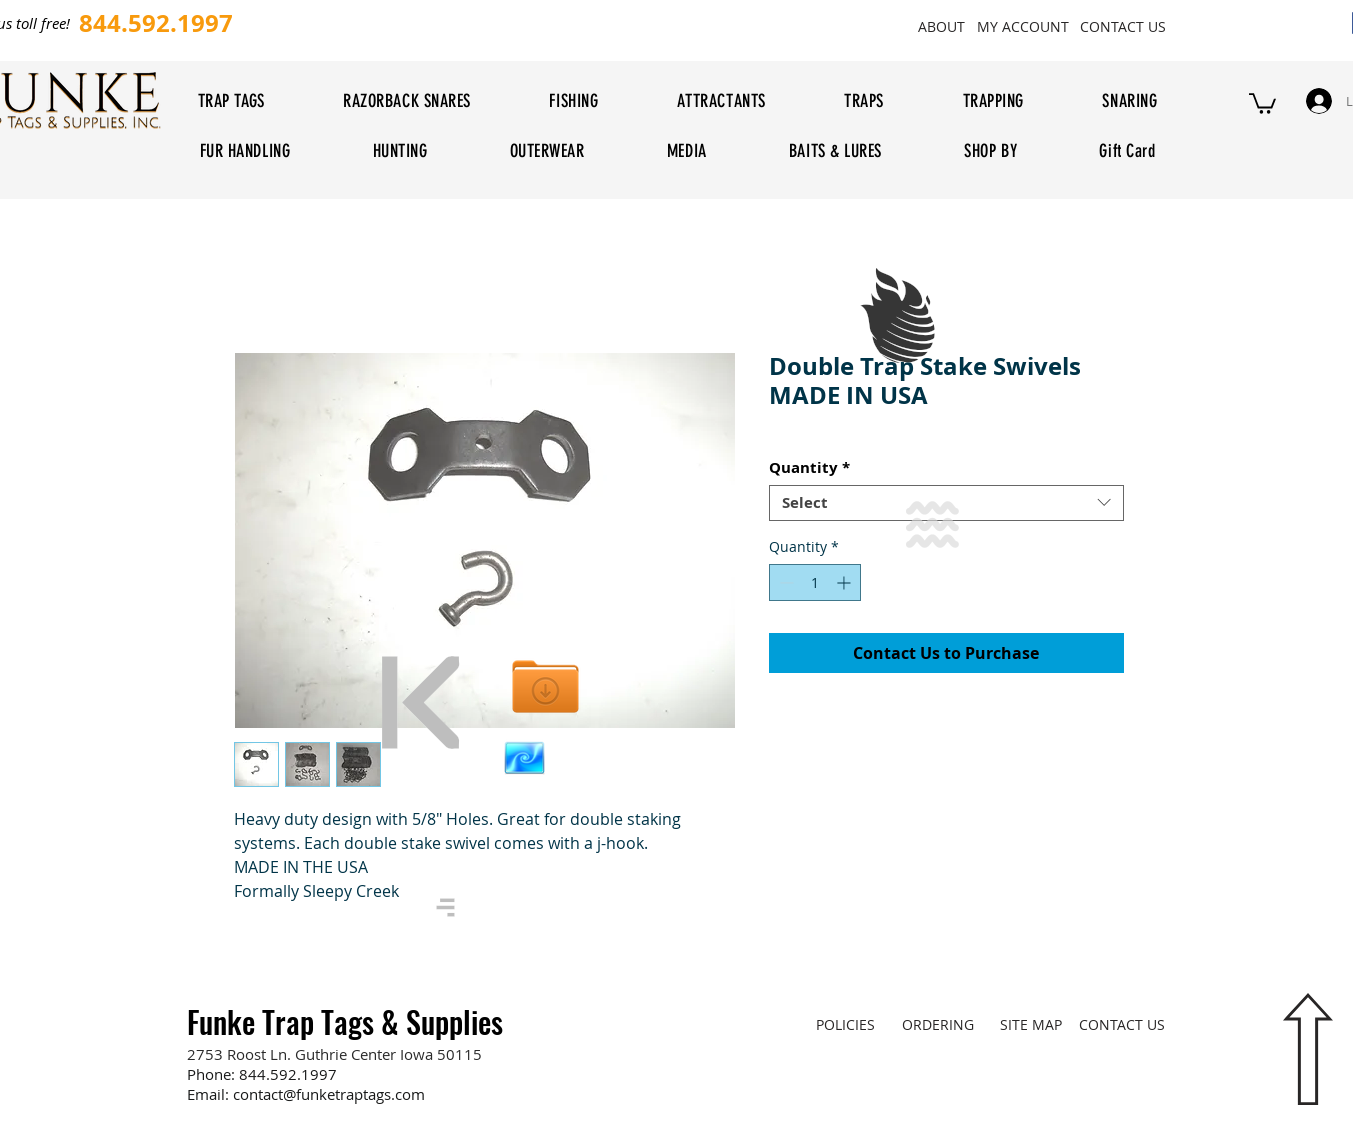 The width and height of the screenshot is (1353, 1125). I want to click on open glade interface designer, so click(897, 315).